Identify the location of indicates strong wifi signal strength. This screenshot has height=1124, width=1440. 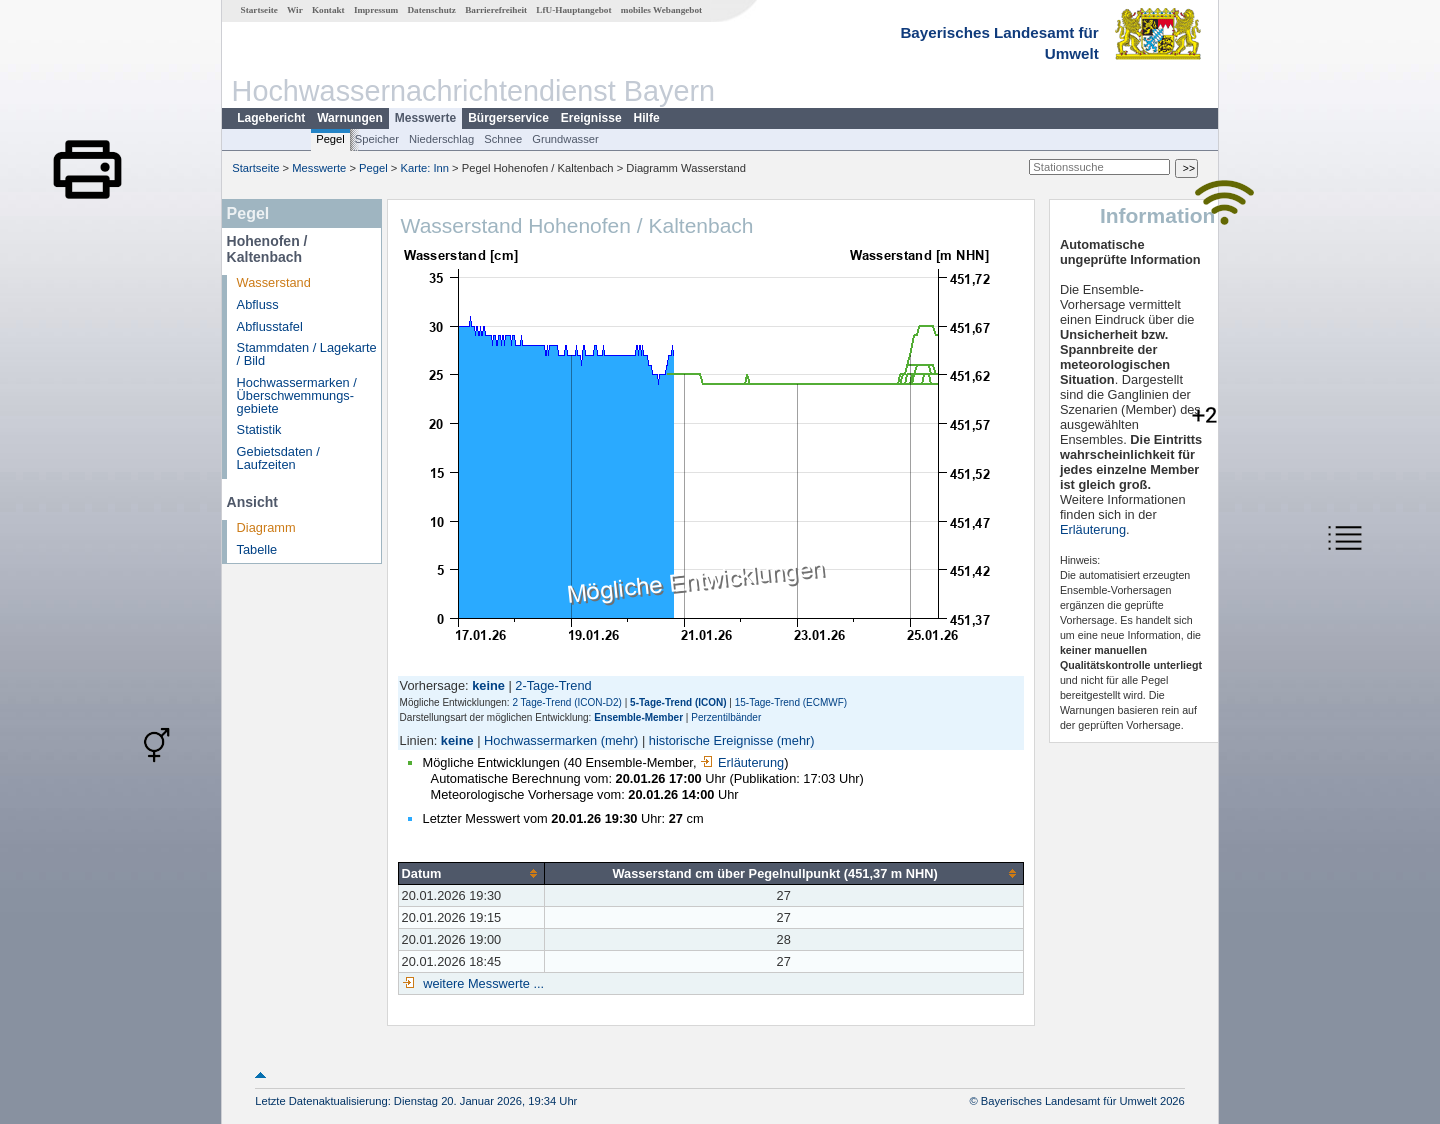
(1224, 201).